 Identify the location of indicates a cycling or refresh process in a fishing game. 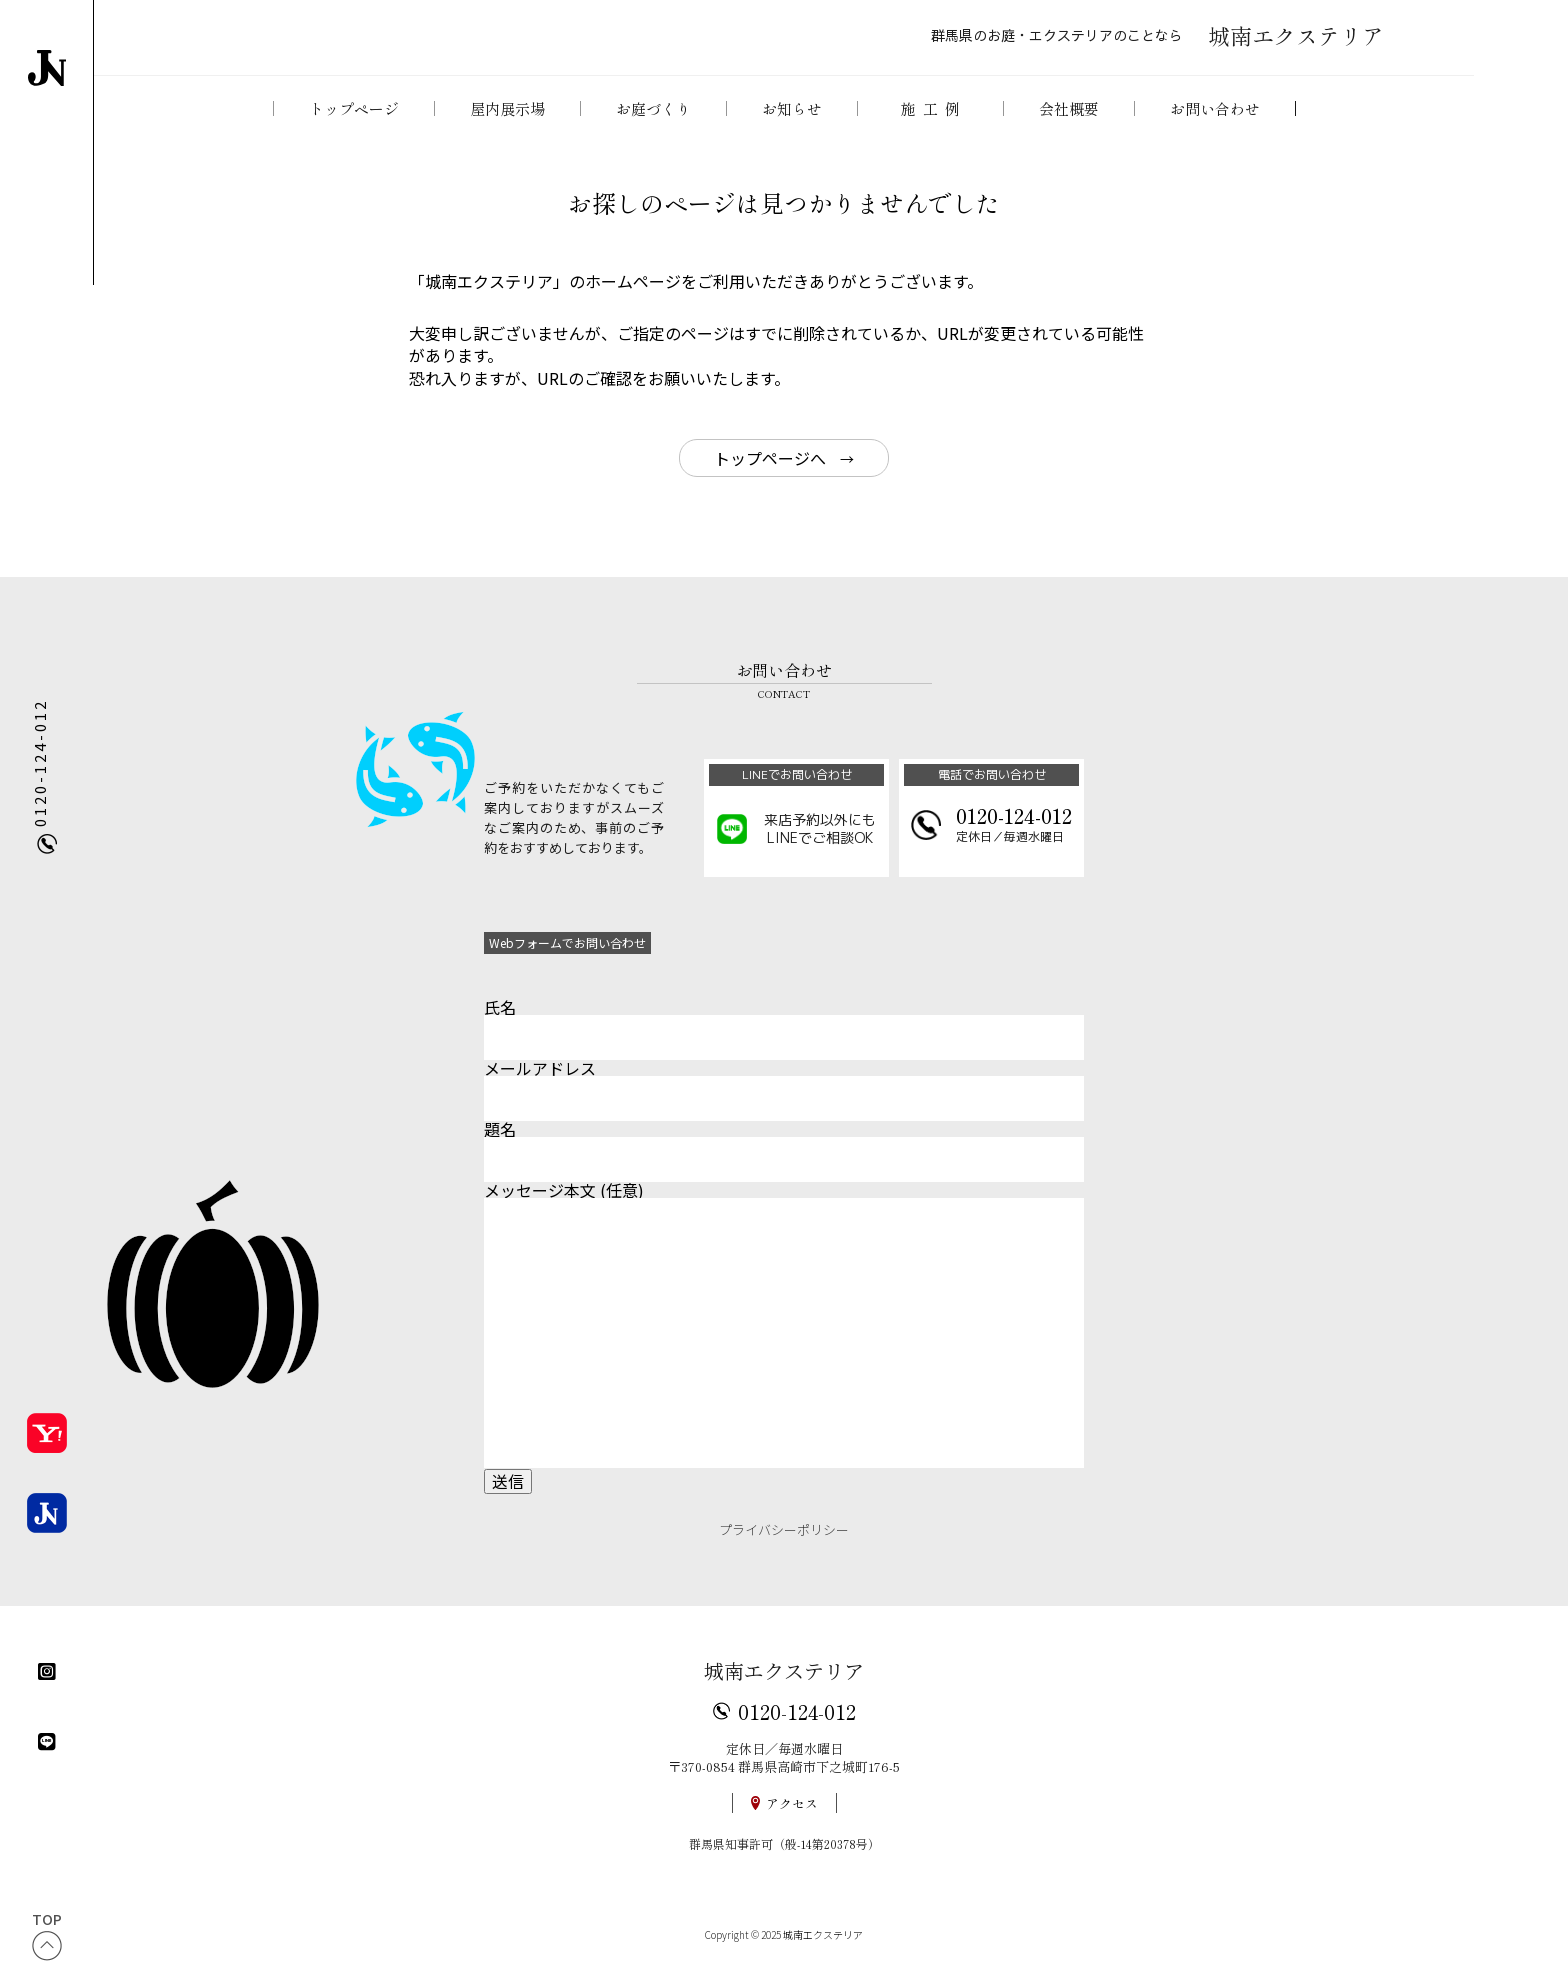
(415, 769).